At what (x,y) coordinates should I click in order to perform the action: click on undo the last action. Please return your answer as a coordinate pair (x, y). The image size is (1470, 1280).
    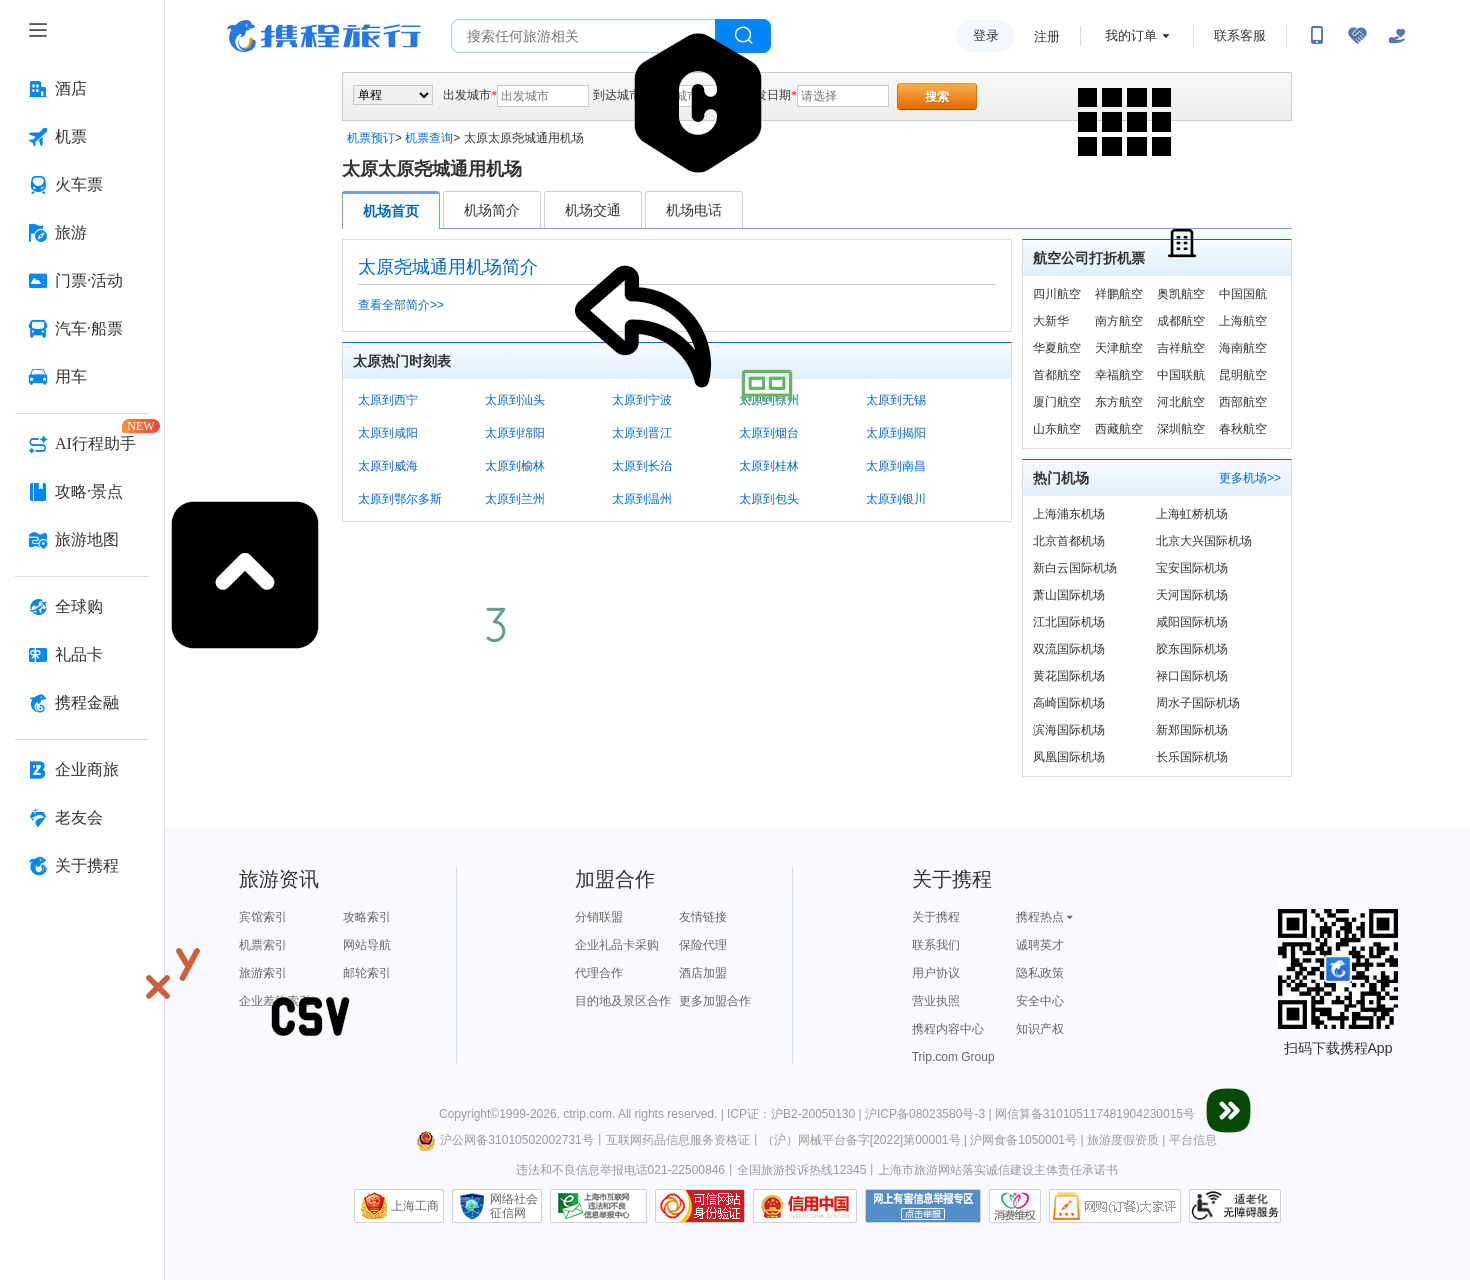
    Looking at the image, I should click on (643, 323).